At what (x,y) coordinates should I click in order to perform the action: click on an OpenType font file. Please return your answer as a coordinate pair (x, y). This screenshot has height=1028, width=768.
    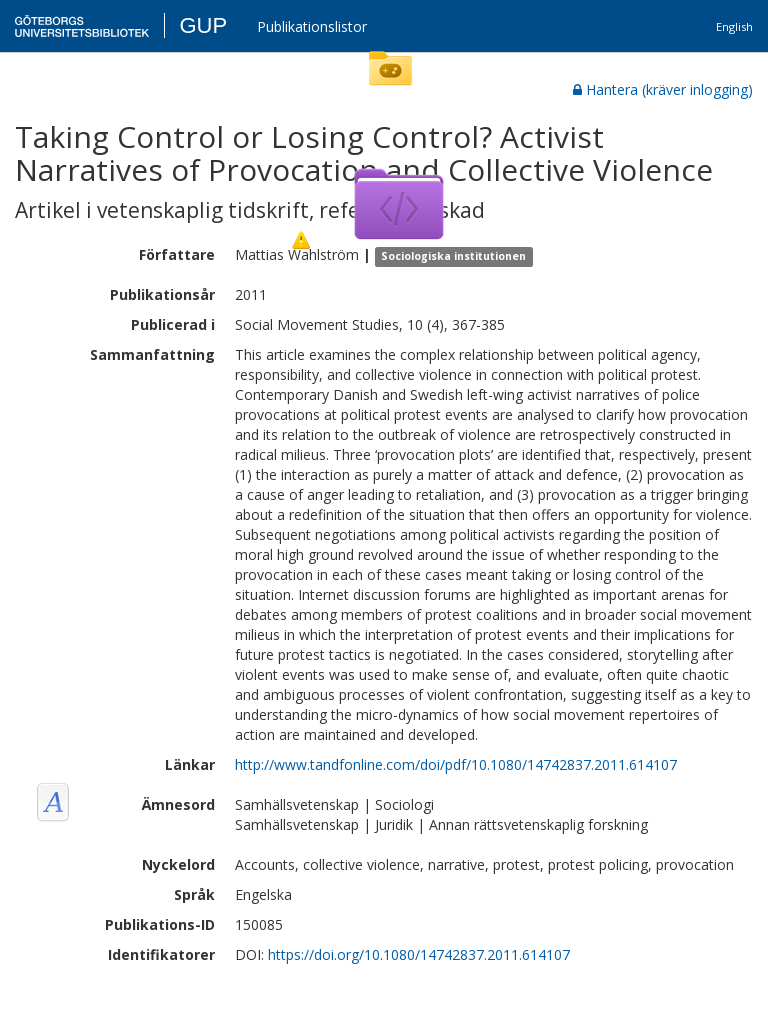
    Looking at the image, I should click on (53, 802).